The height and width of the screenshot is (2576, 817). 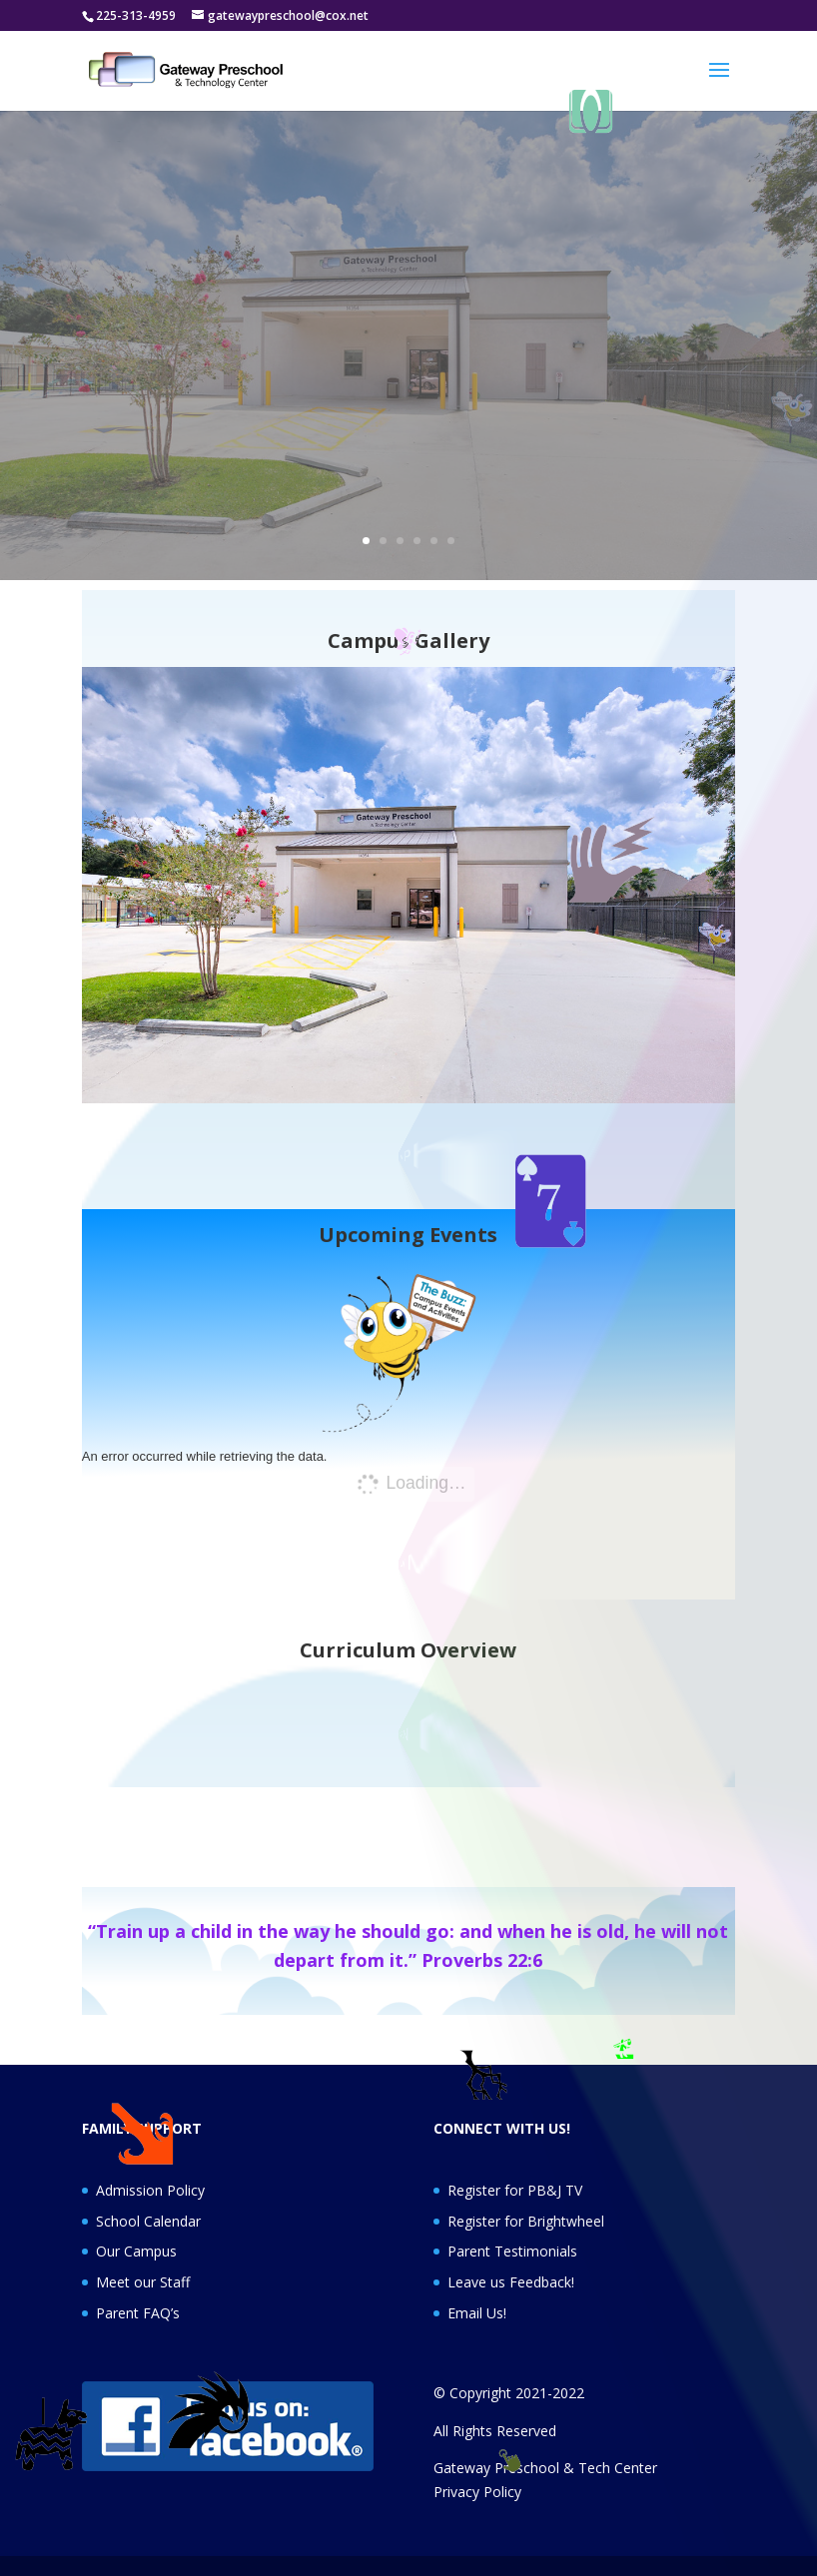 What do you see at coordinates (590, 111) in the screenshot?
I see `decorative design element or placeholder graphic` at bounding box center [590, 111].